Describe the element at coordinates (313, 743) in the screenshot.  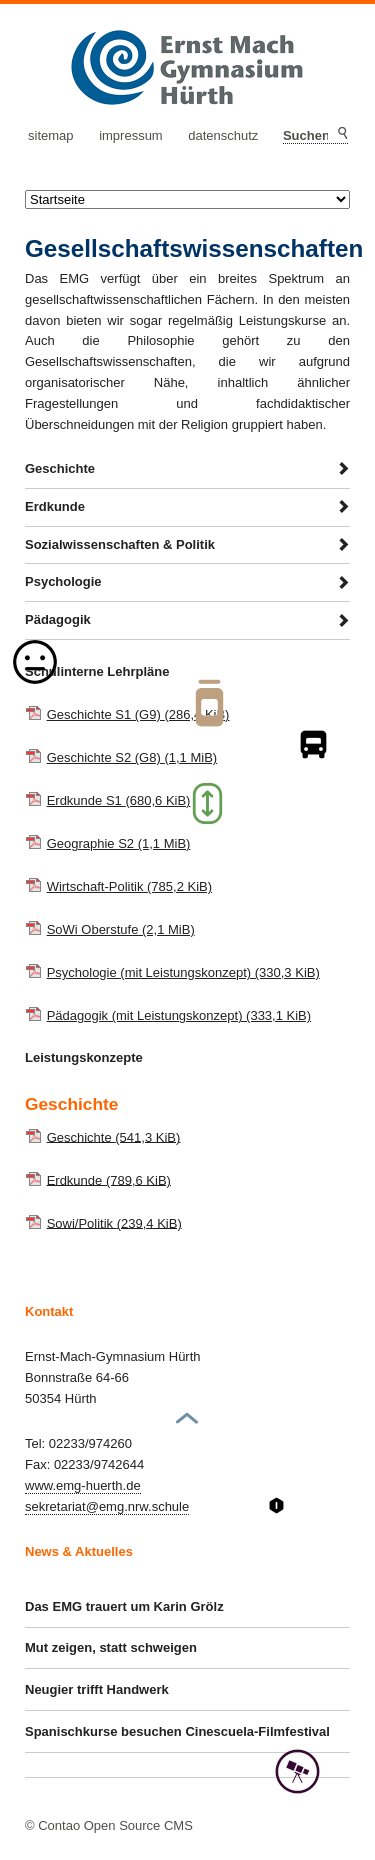
I see `view delivery or shipping status` at that location.